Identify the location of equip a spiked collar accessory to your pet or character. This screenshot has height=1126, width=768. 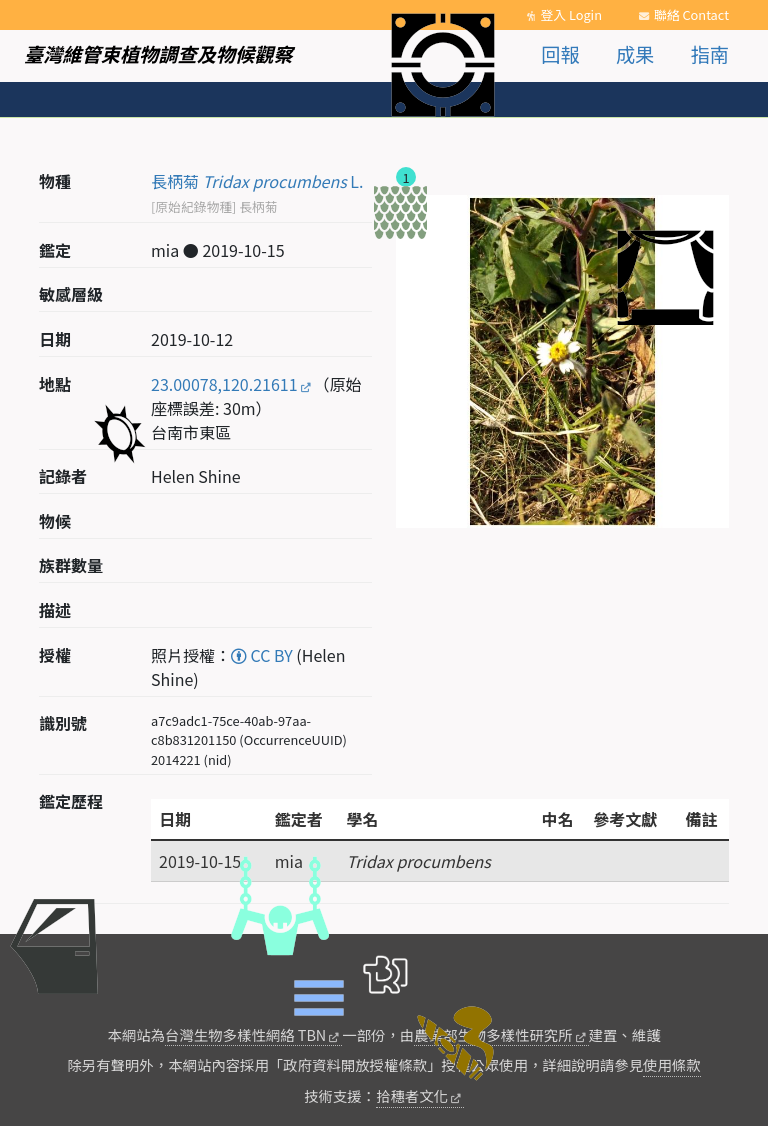
(120, 434).